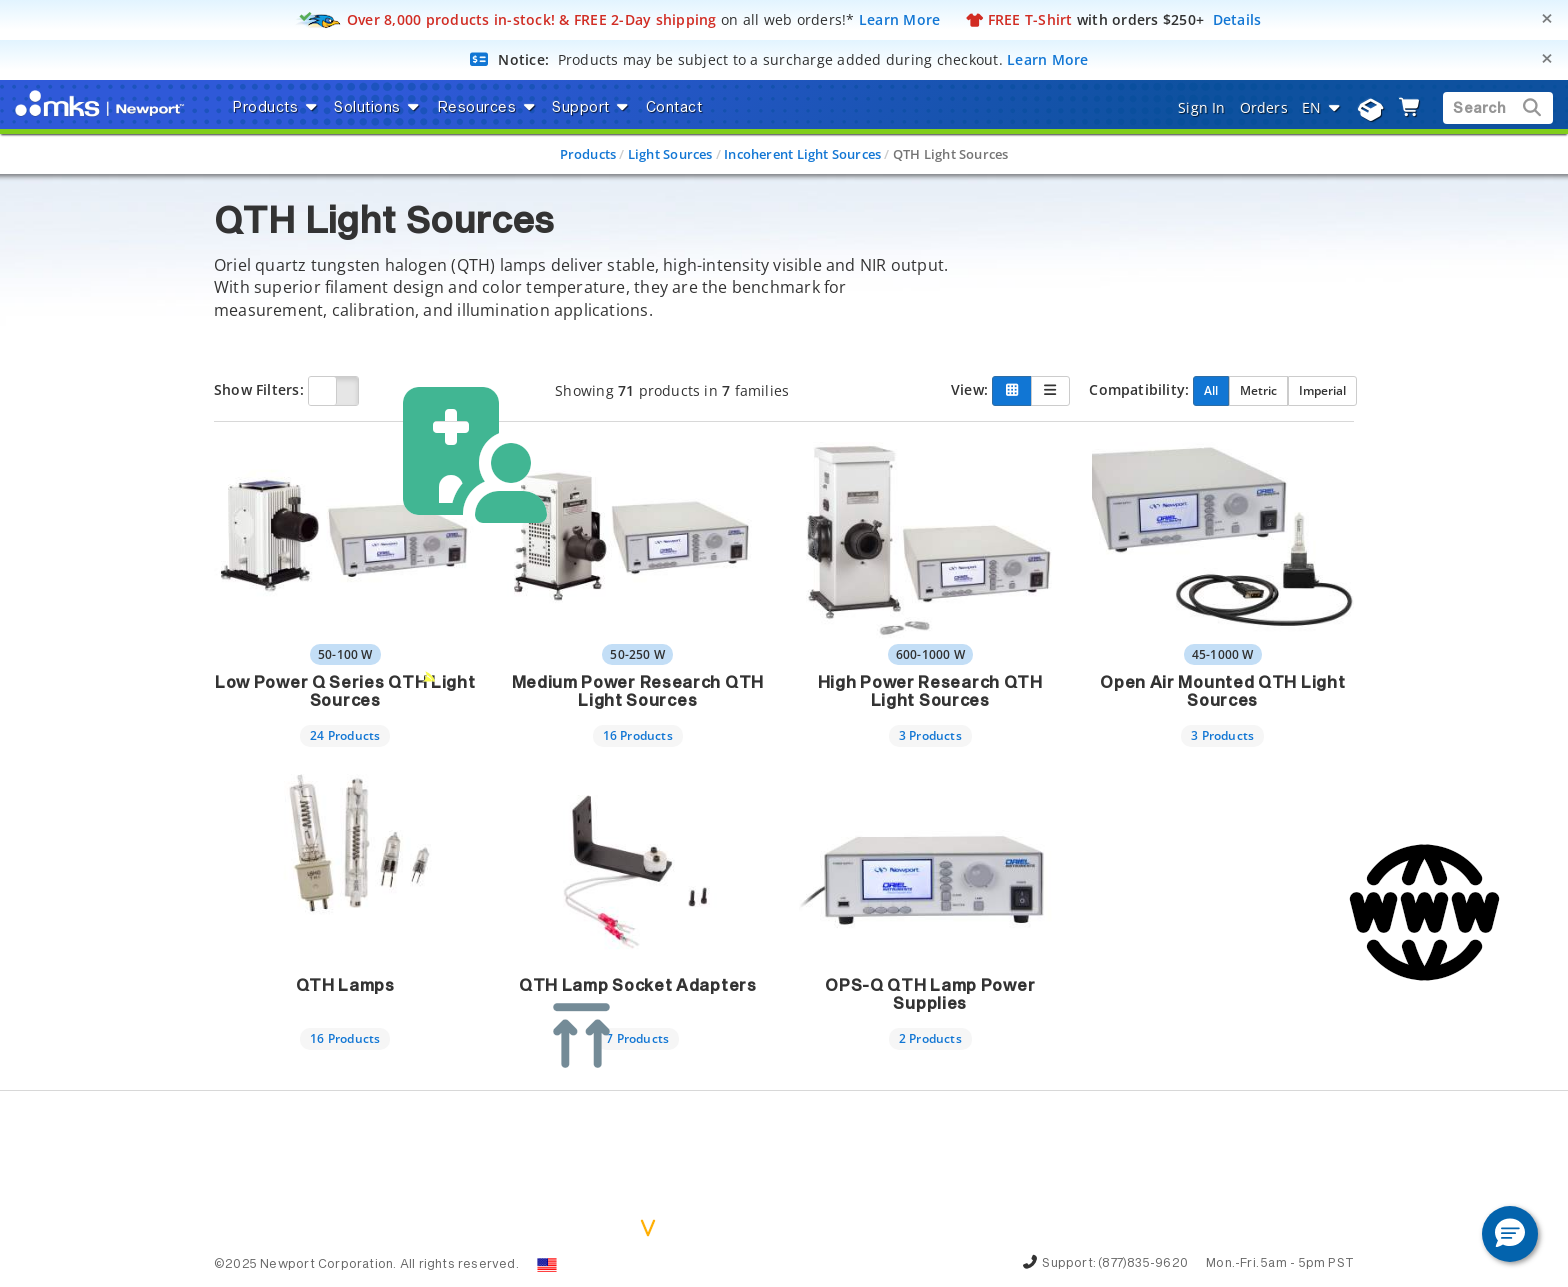  I want to click on open website or browse the web, so click(1424, 912).